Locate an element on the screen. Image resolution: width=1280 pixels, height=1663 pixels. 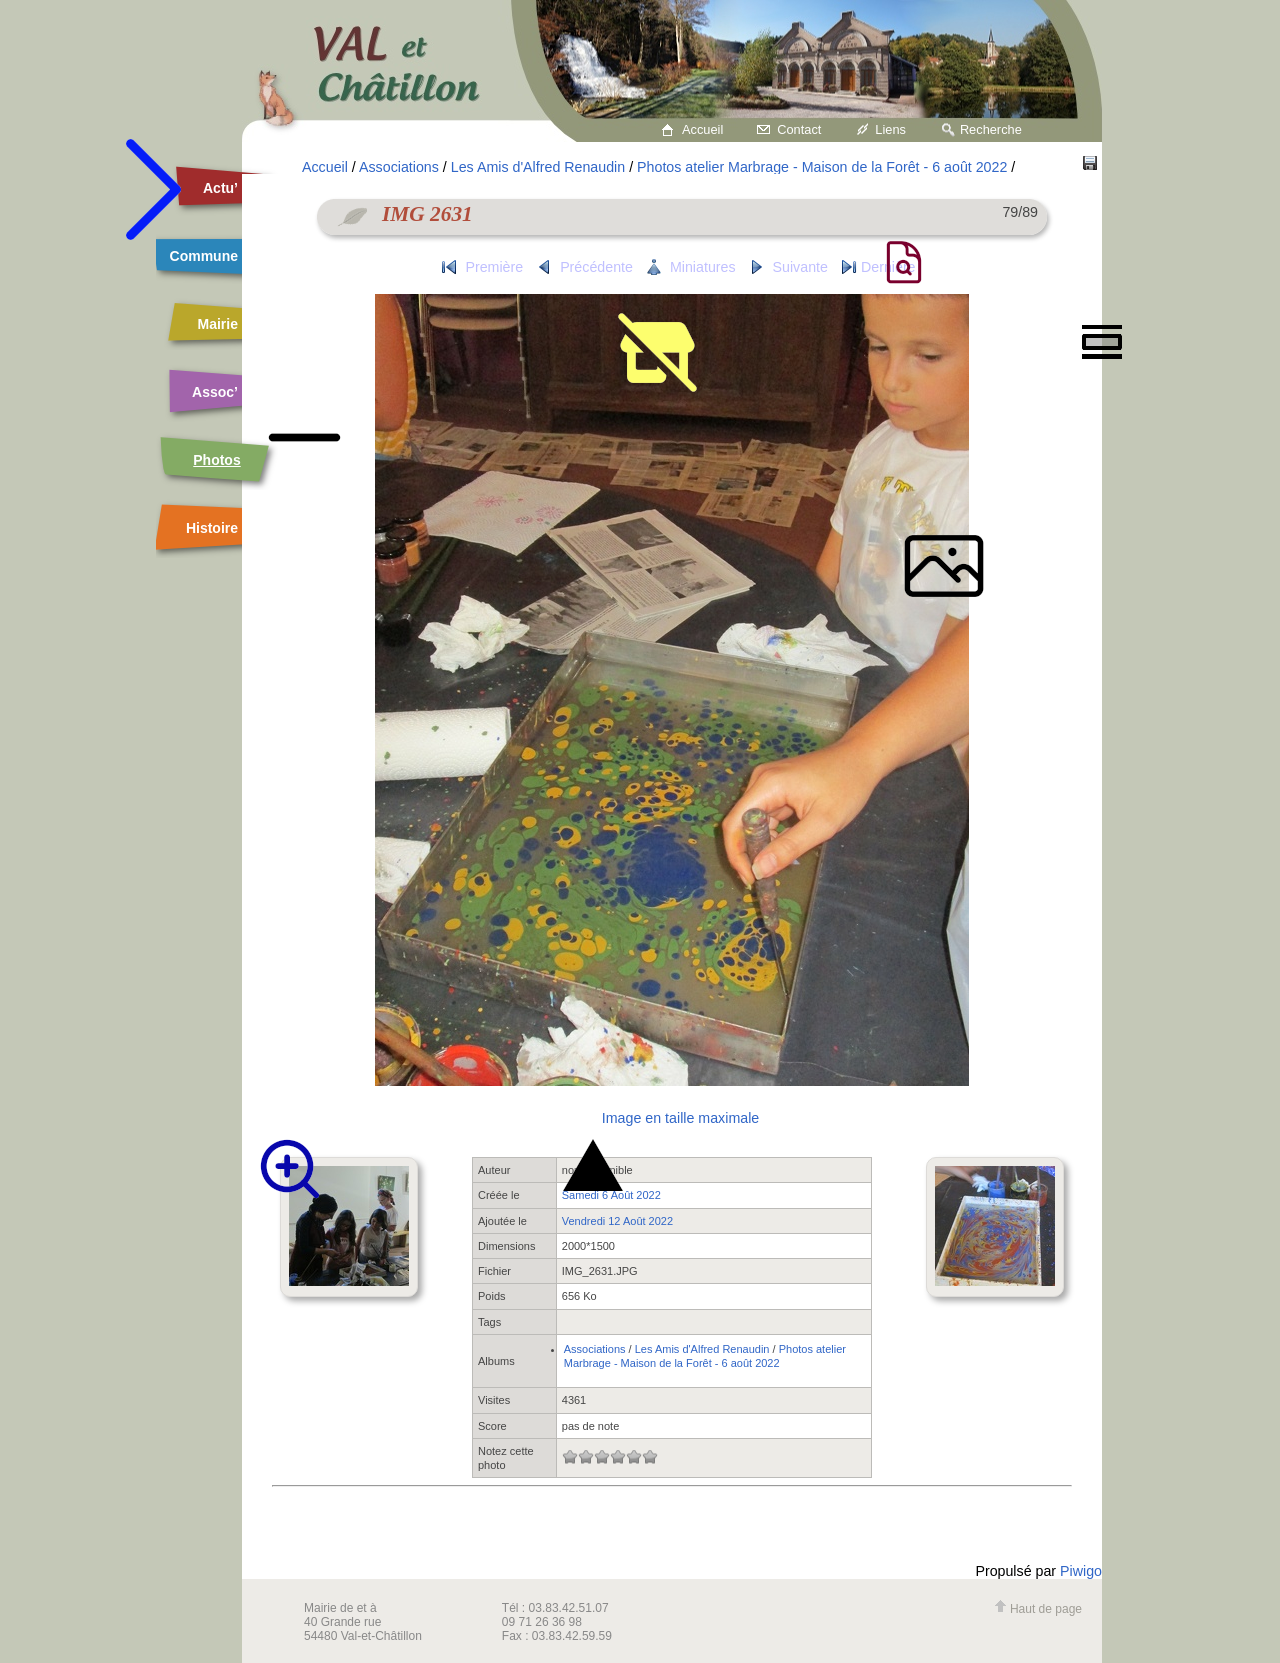
view photo or image is located at coordinates (944, 566).